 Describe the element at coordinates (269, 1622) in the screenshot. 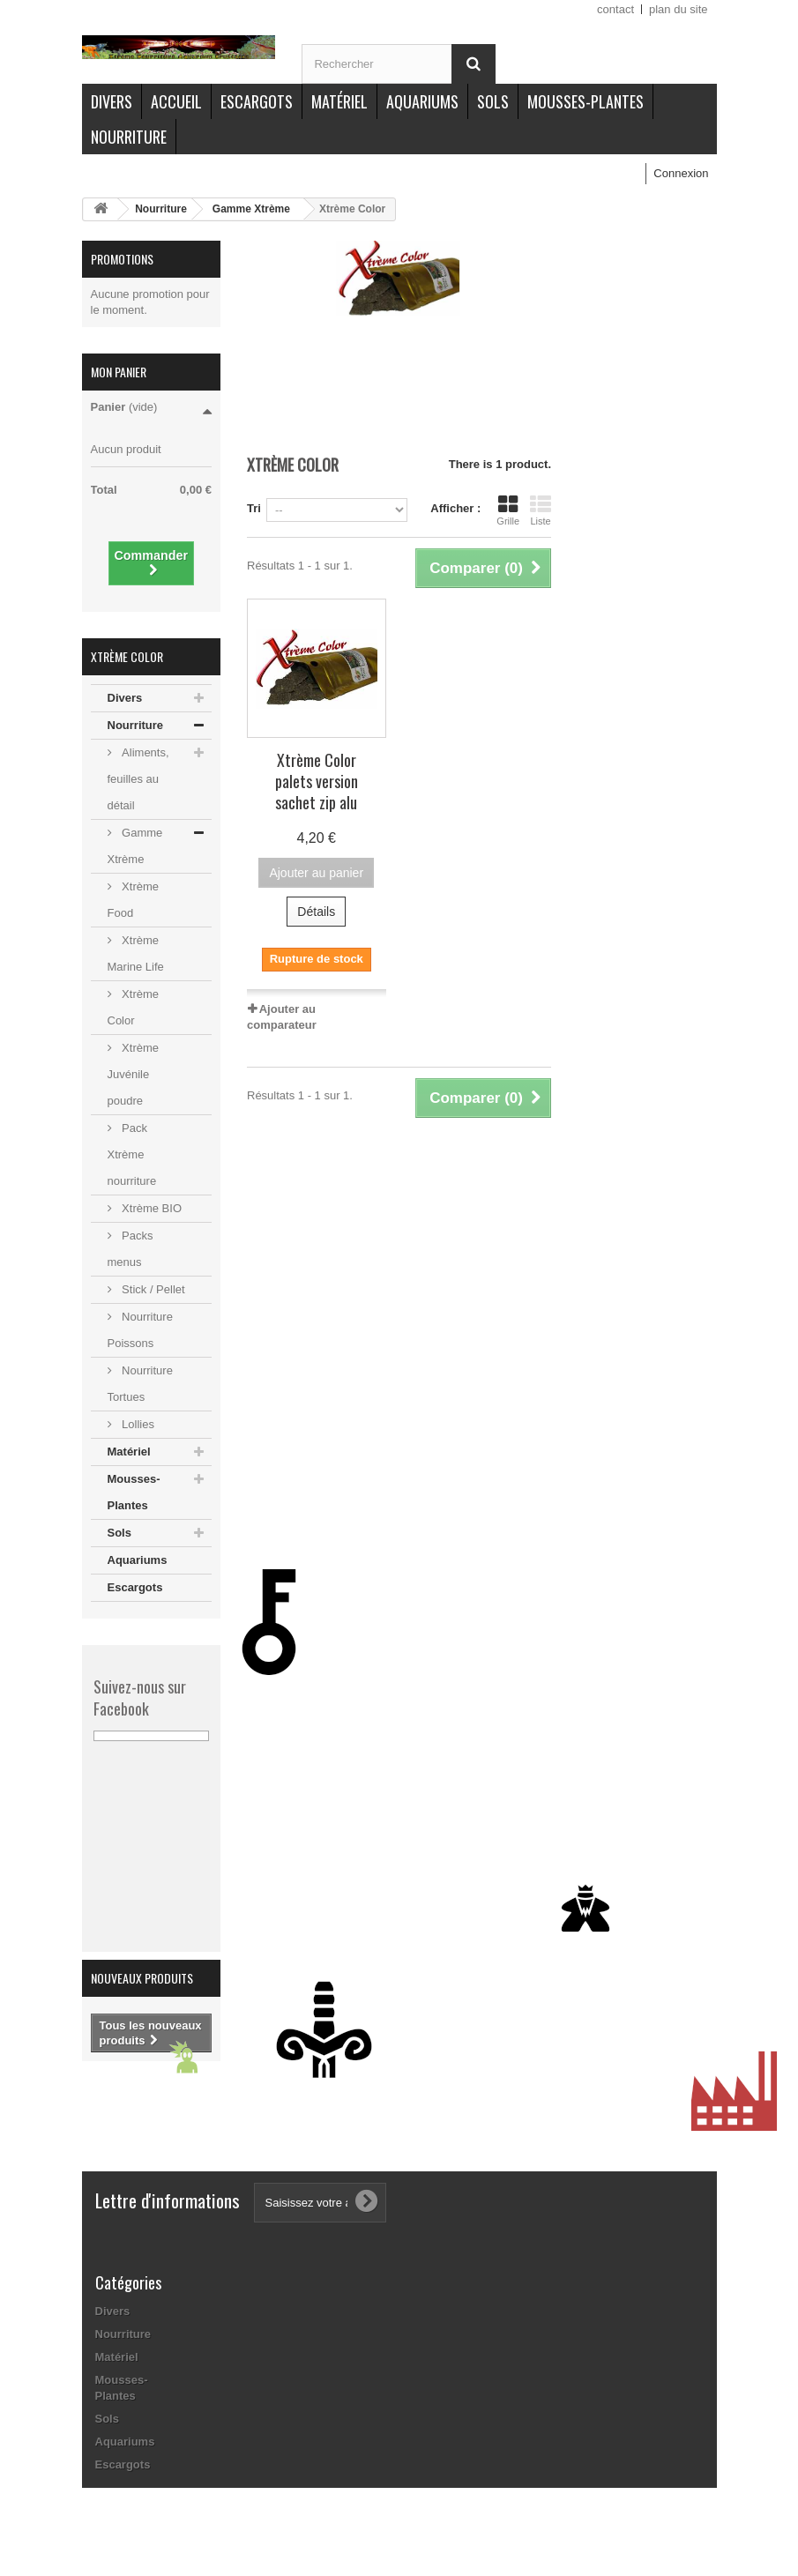

I see `unlock a feature or access restricted content` at that location.